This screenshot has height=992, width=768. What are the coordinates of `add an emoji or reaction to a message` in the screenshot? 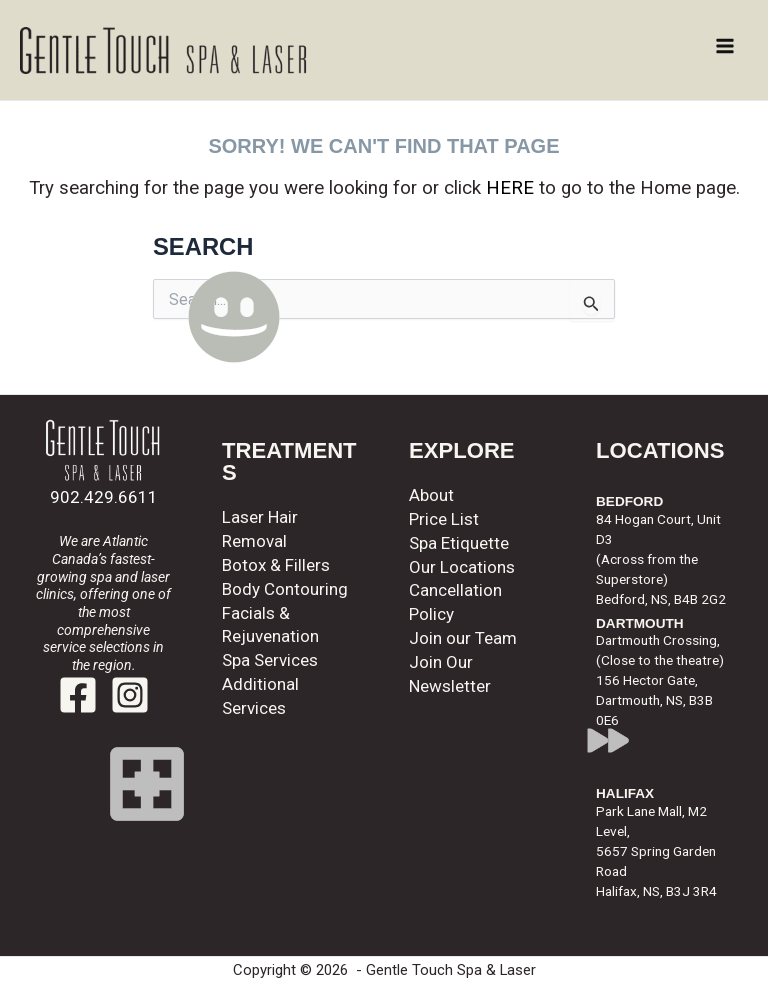 It's located at (234, 317).